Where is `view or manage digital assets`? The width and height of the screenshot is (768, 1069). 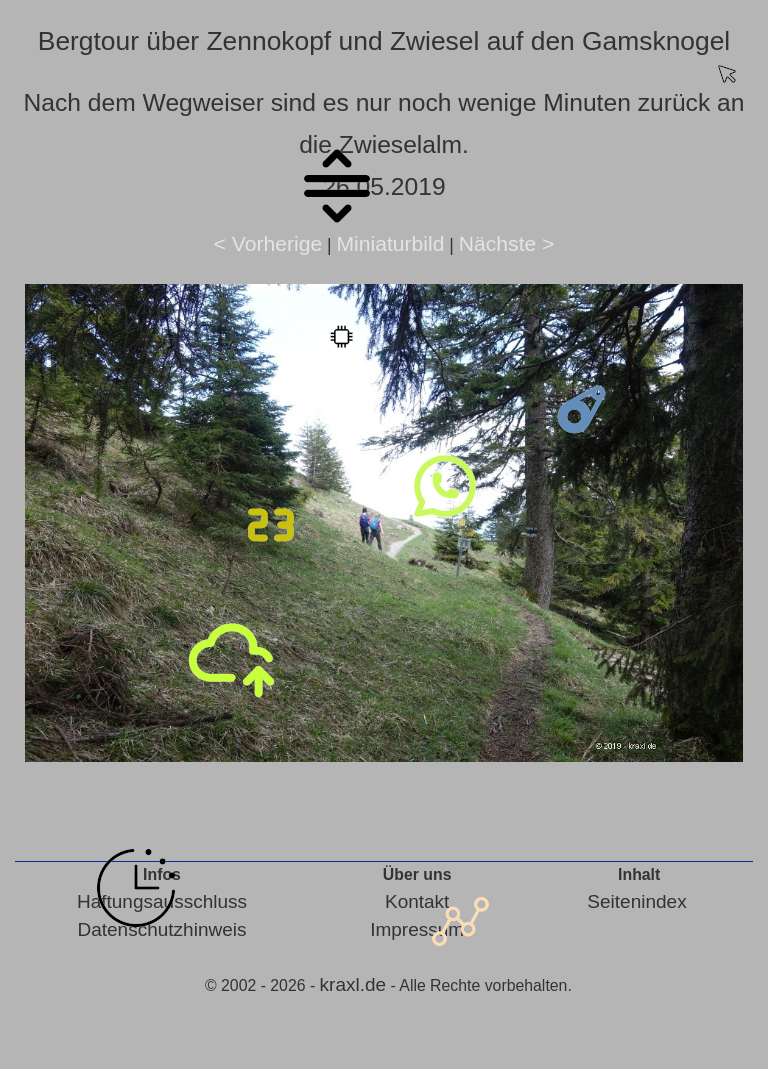 view or manage digital assets is located at coordinates (581, 409).